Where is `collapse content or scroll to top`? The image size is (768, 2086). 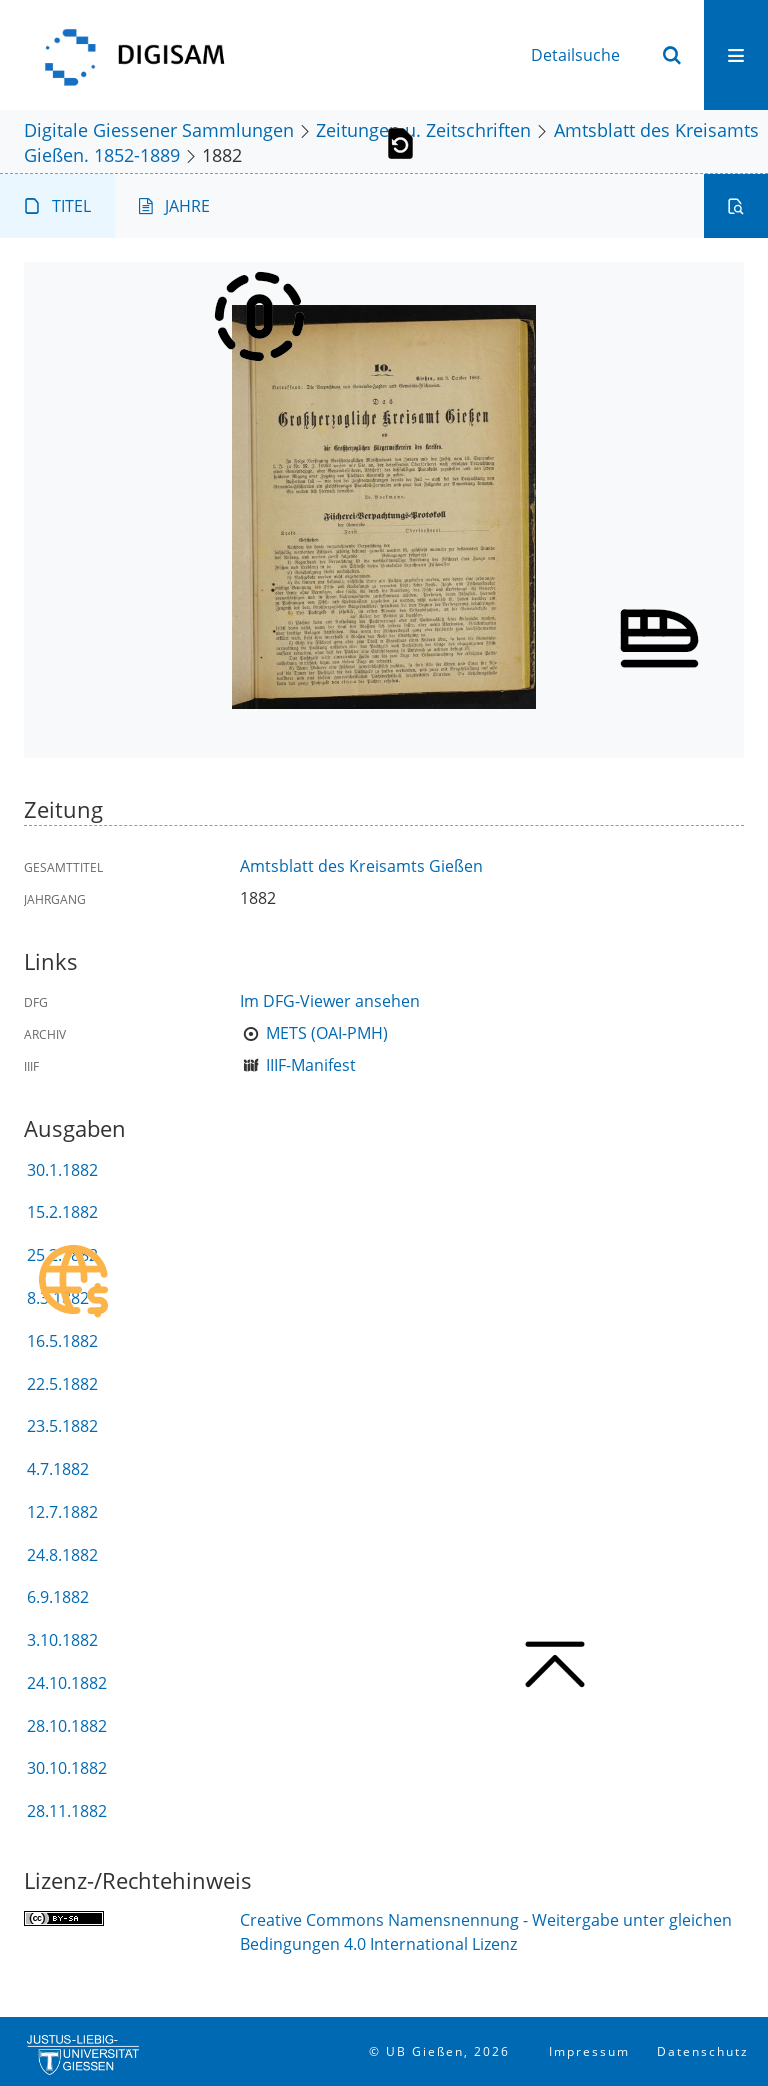
collapse content or scroll to top is located at coordinates (555, 1663).